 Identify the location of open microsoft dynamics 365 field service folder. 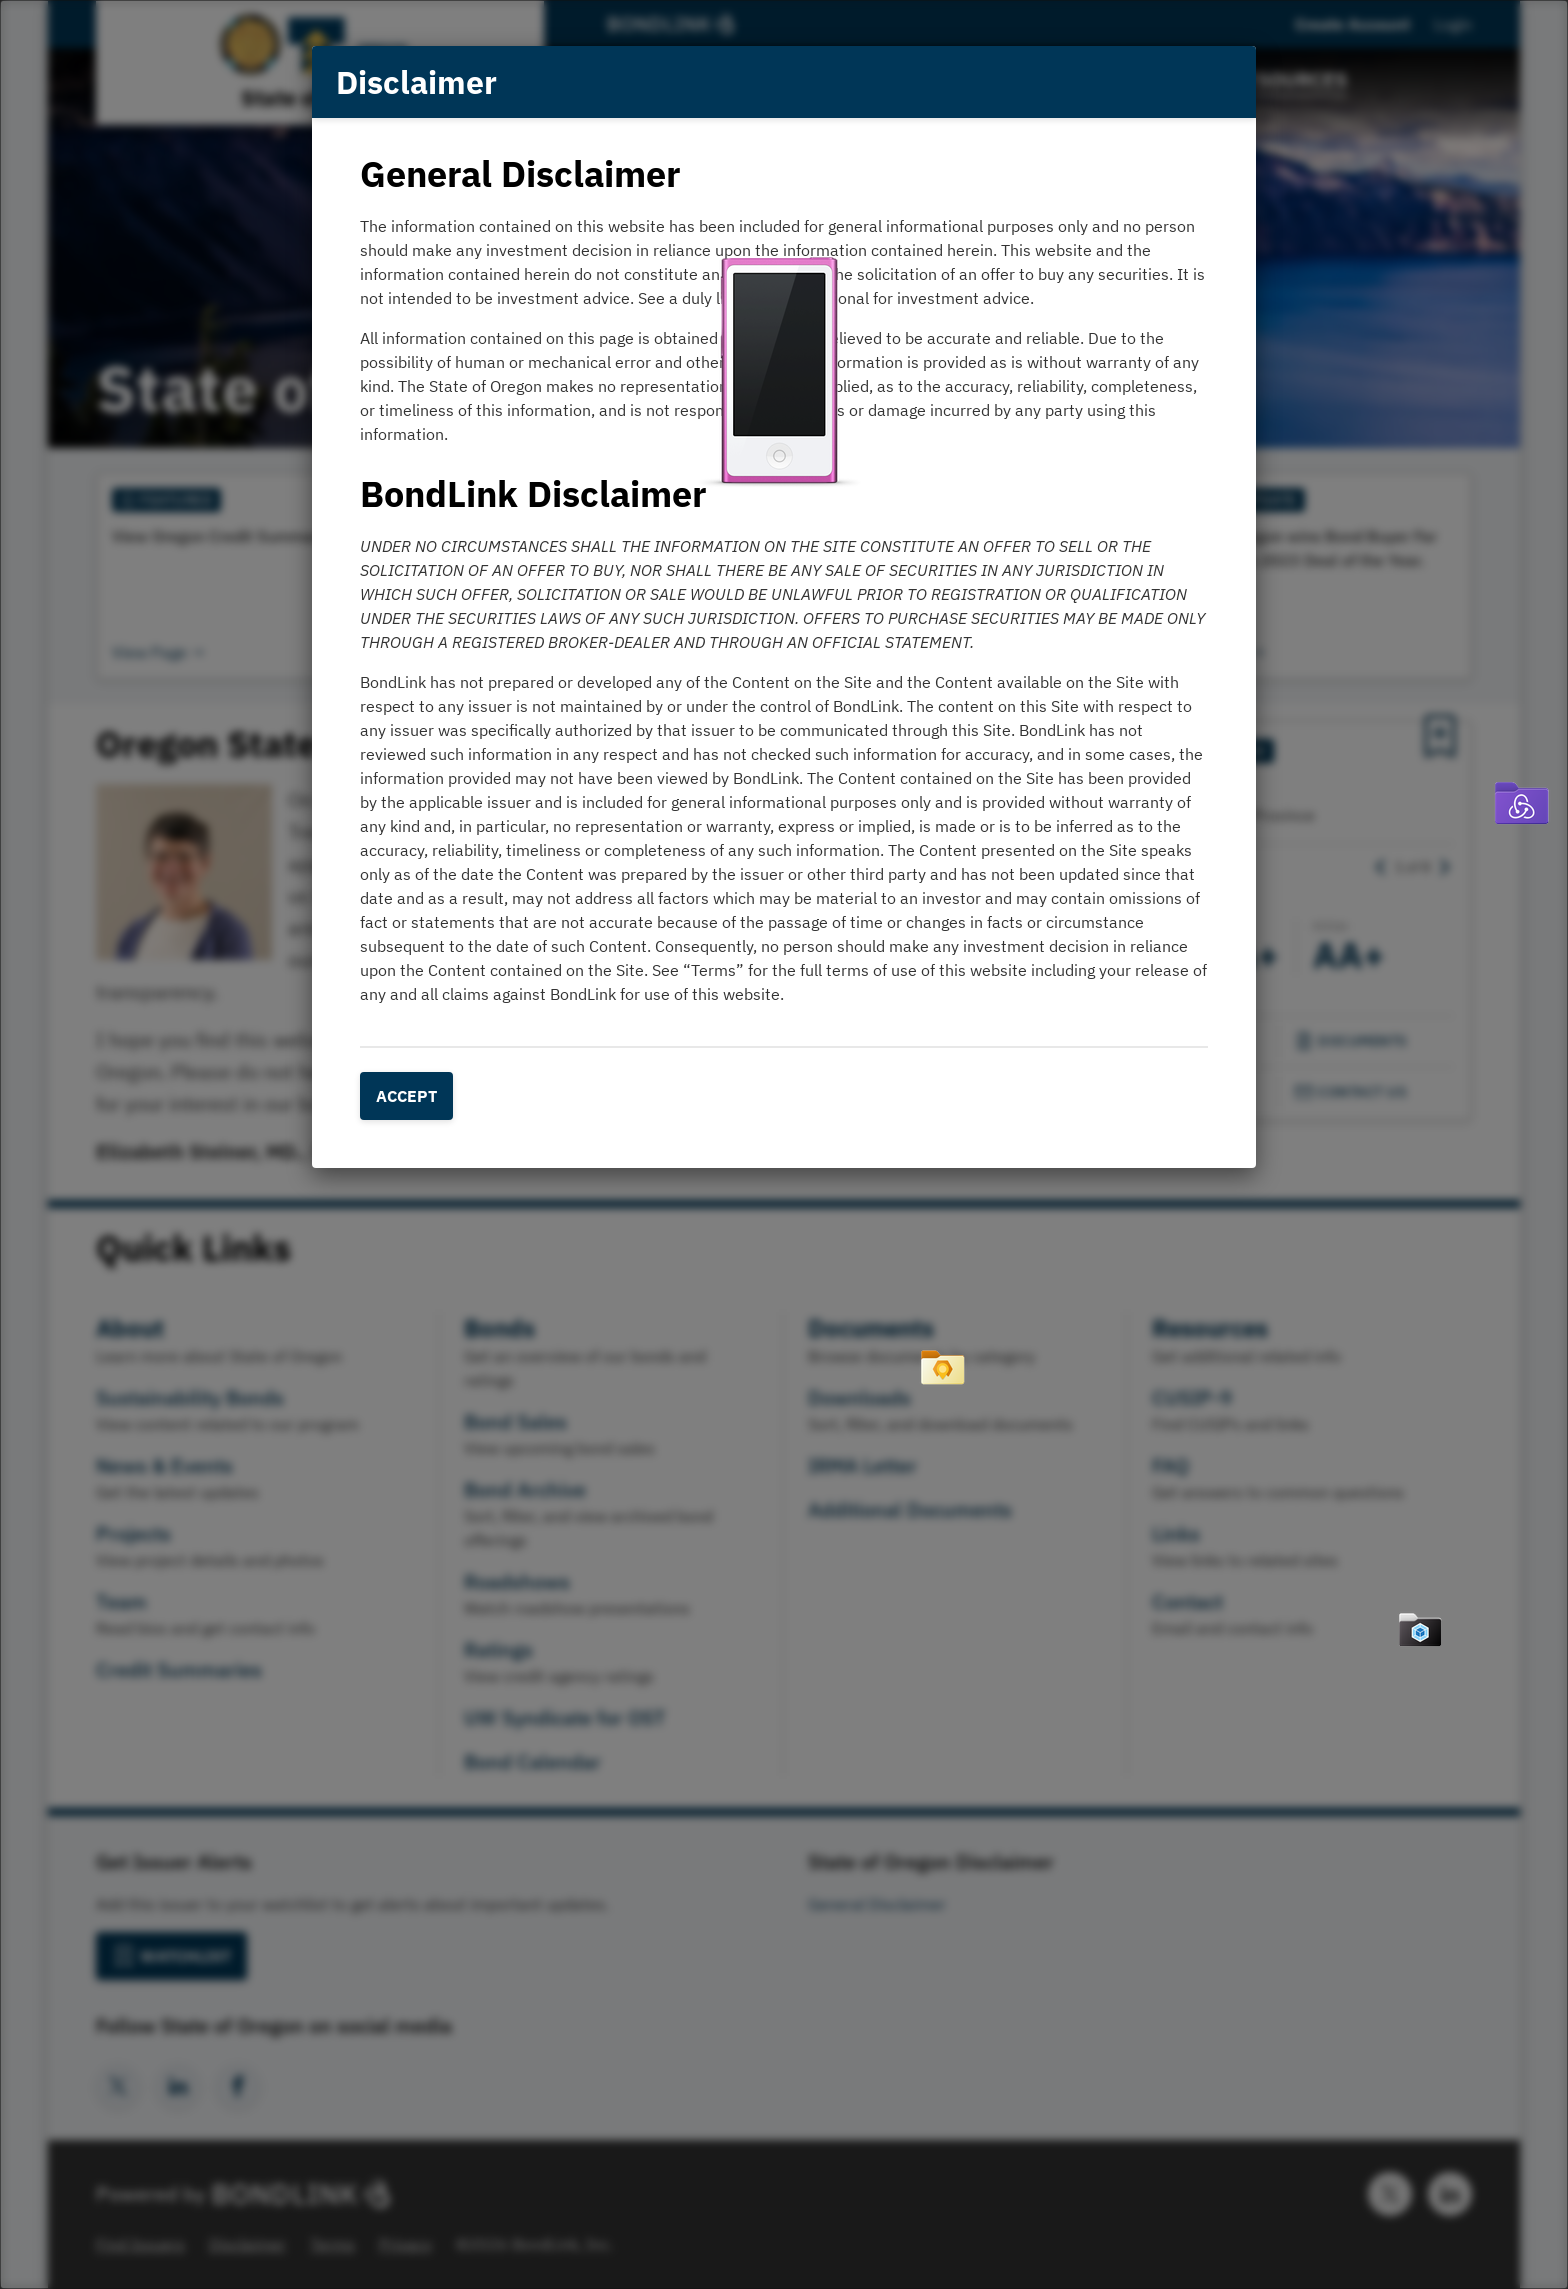
(942, 1368).